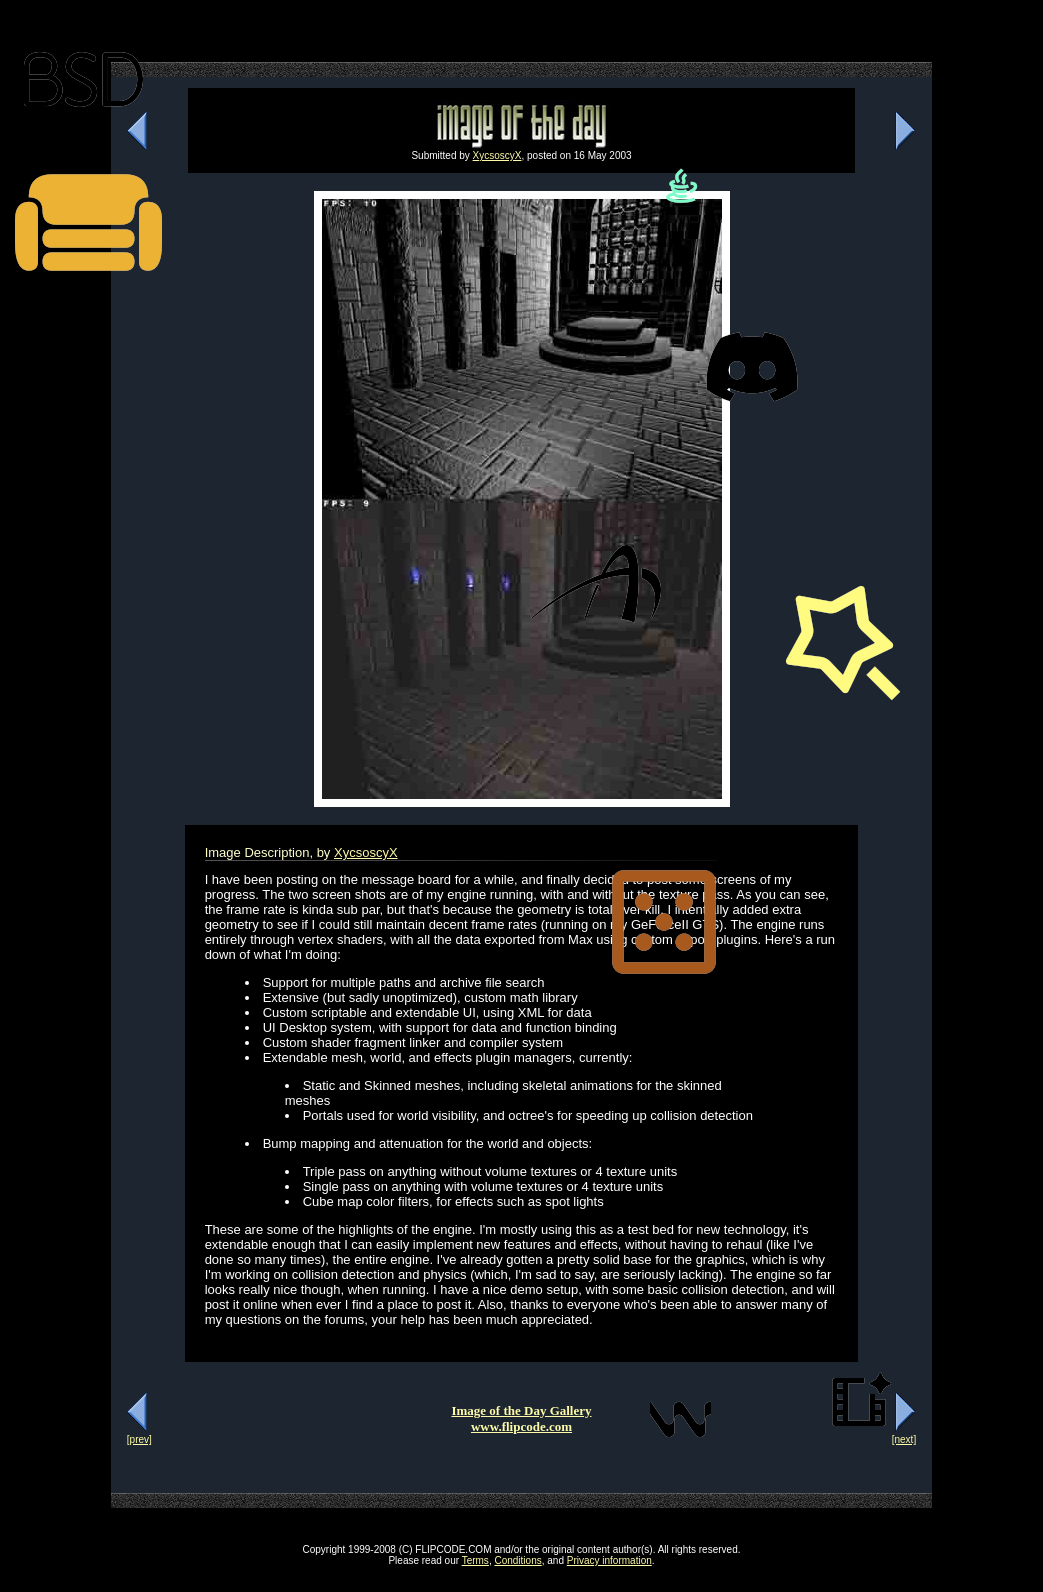  What do you see at coordinates (88, 222) in the screenshot?
I see `apache couchdb database service` at bounding box center [88, 222].